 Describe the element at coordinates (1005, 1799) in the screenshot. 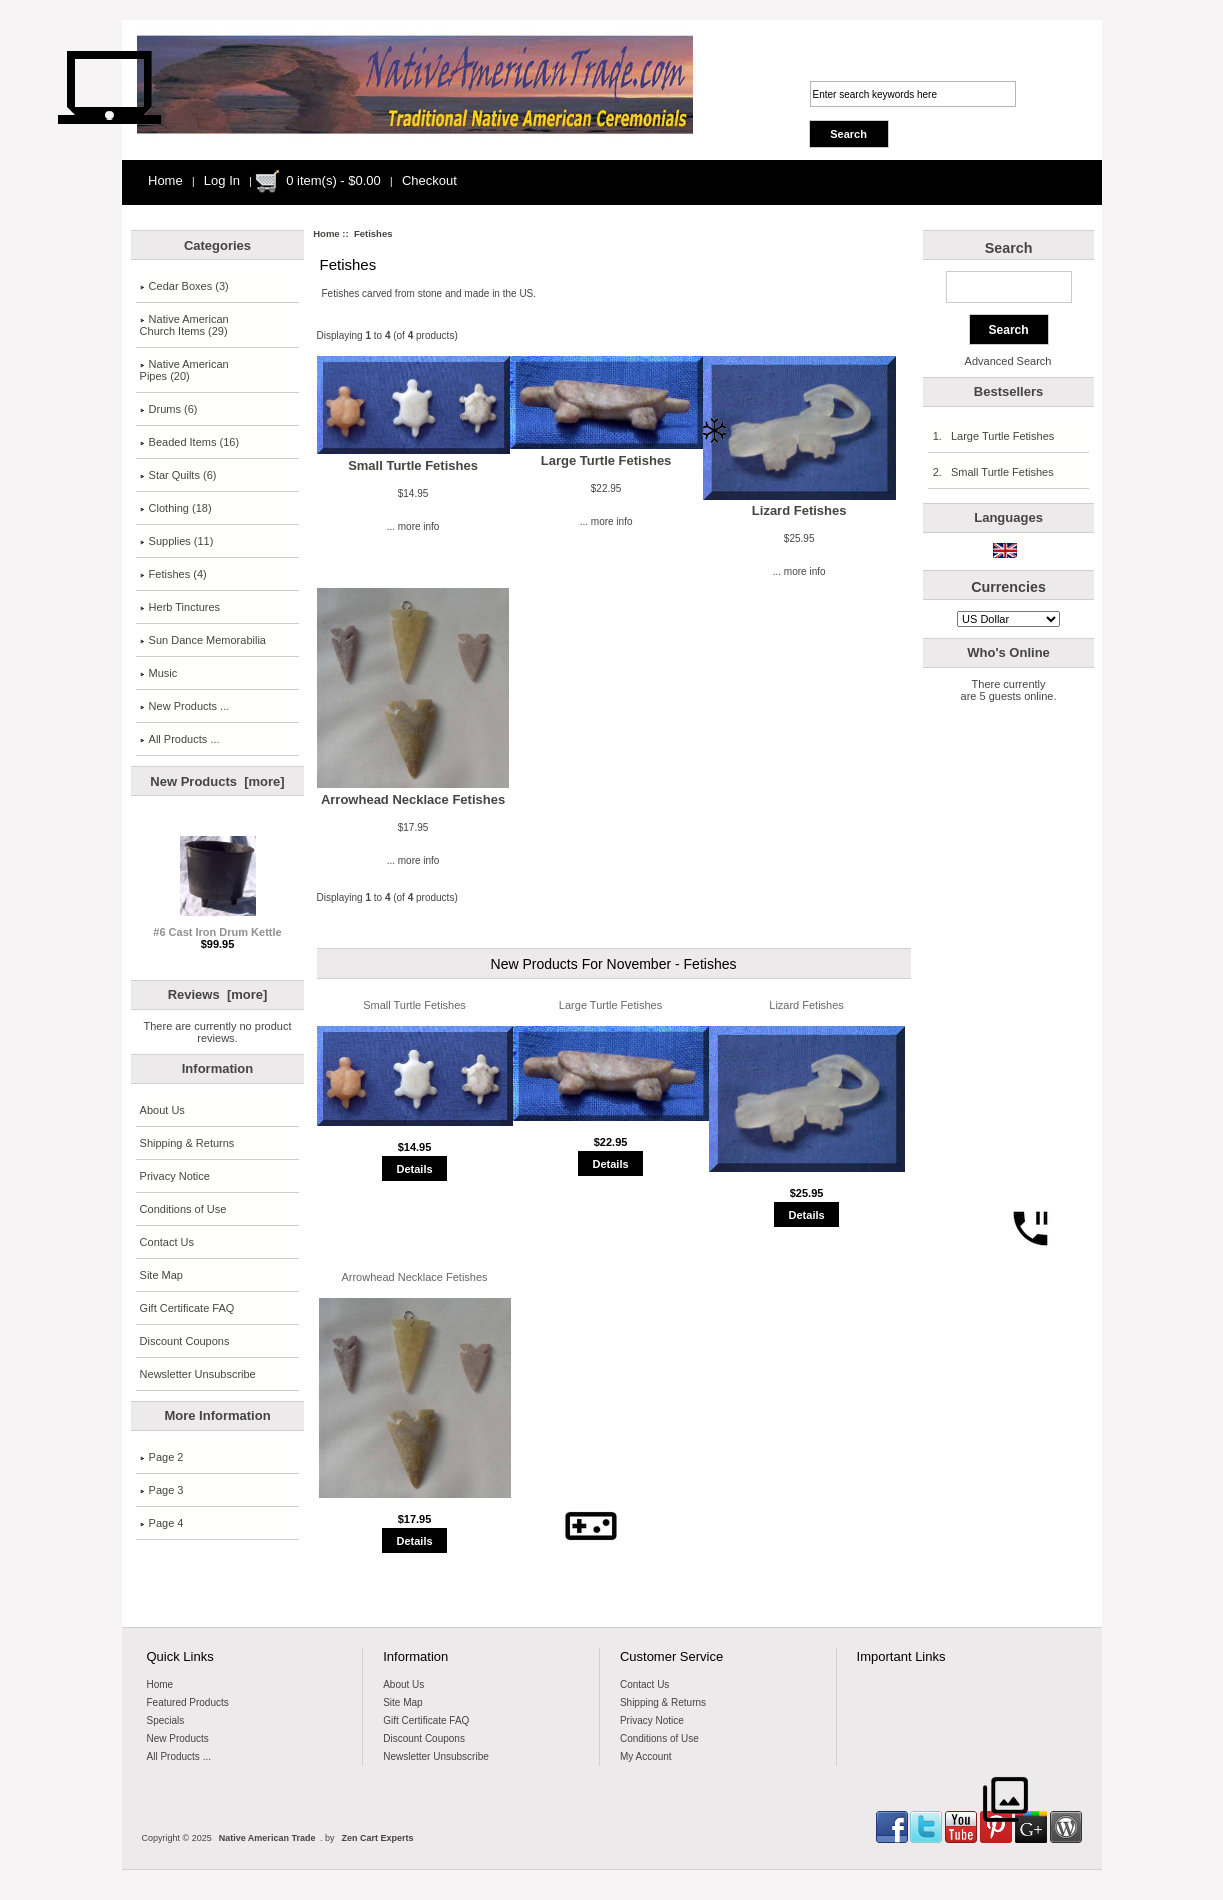

I see `filter or sort images in a gallery` at that location.